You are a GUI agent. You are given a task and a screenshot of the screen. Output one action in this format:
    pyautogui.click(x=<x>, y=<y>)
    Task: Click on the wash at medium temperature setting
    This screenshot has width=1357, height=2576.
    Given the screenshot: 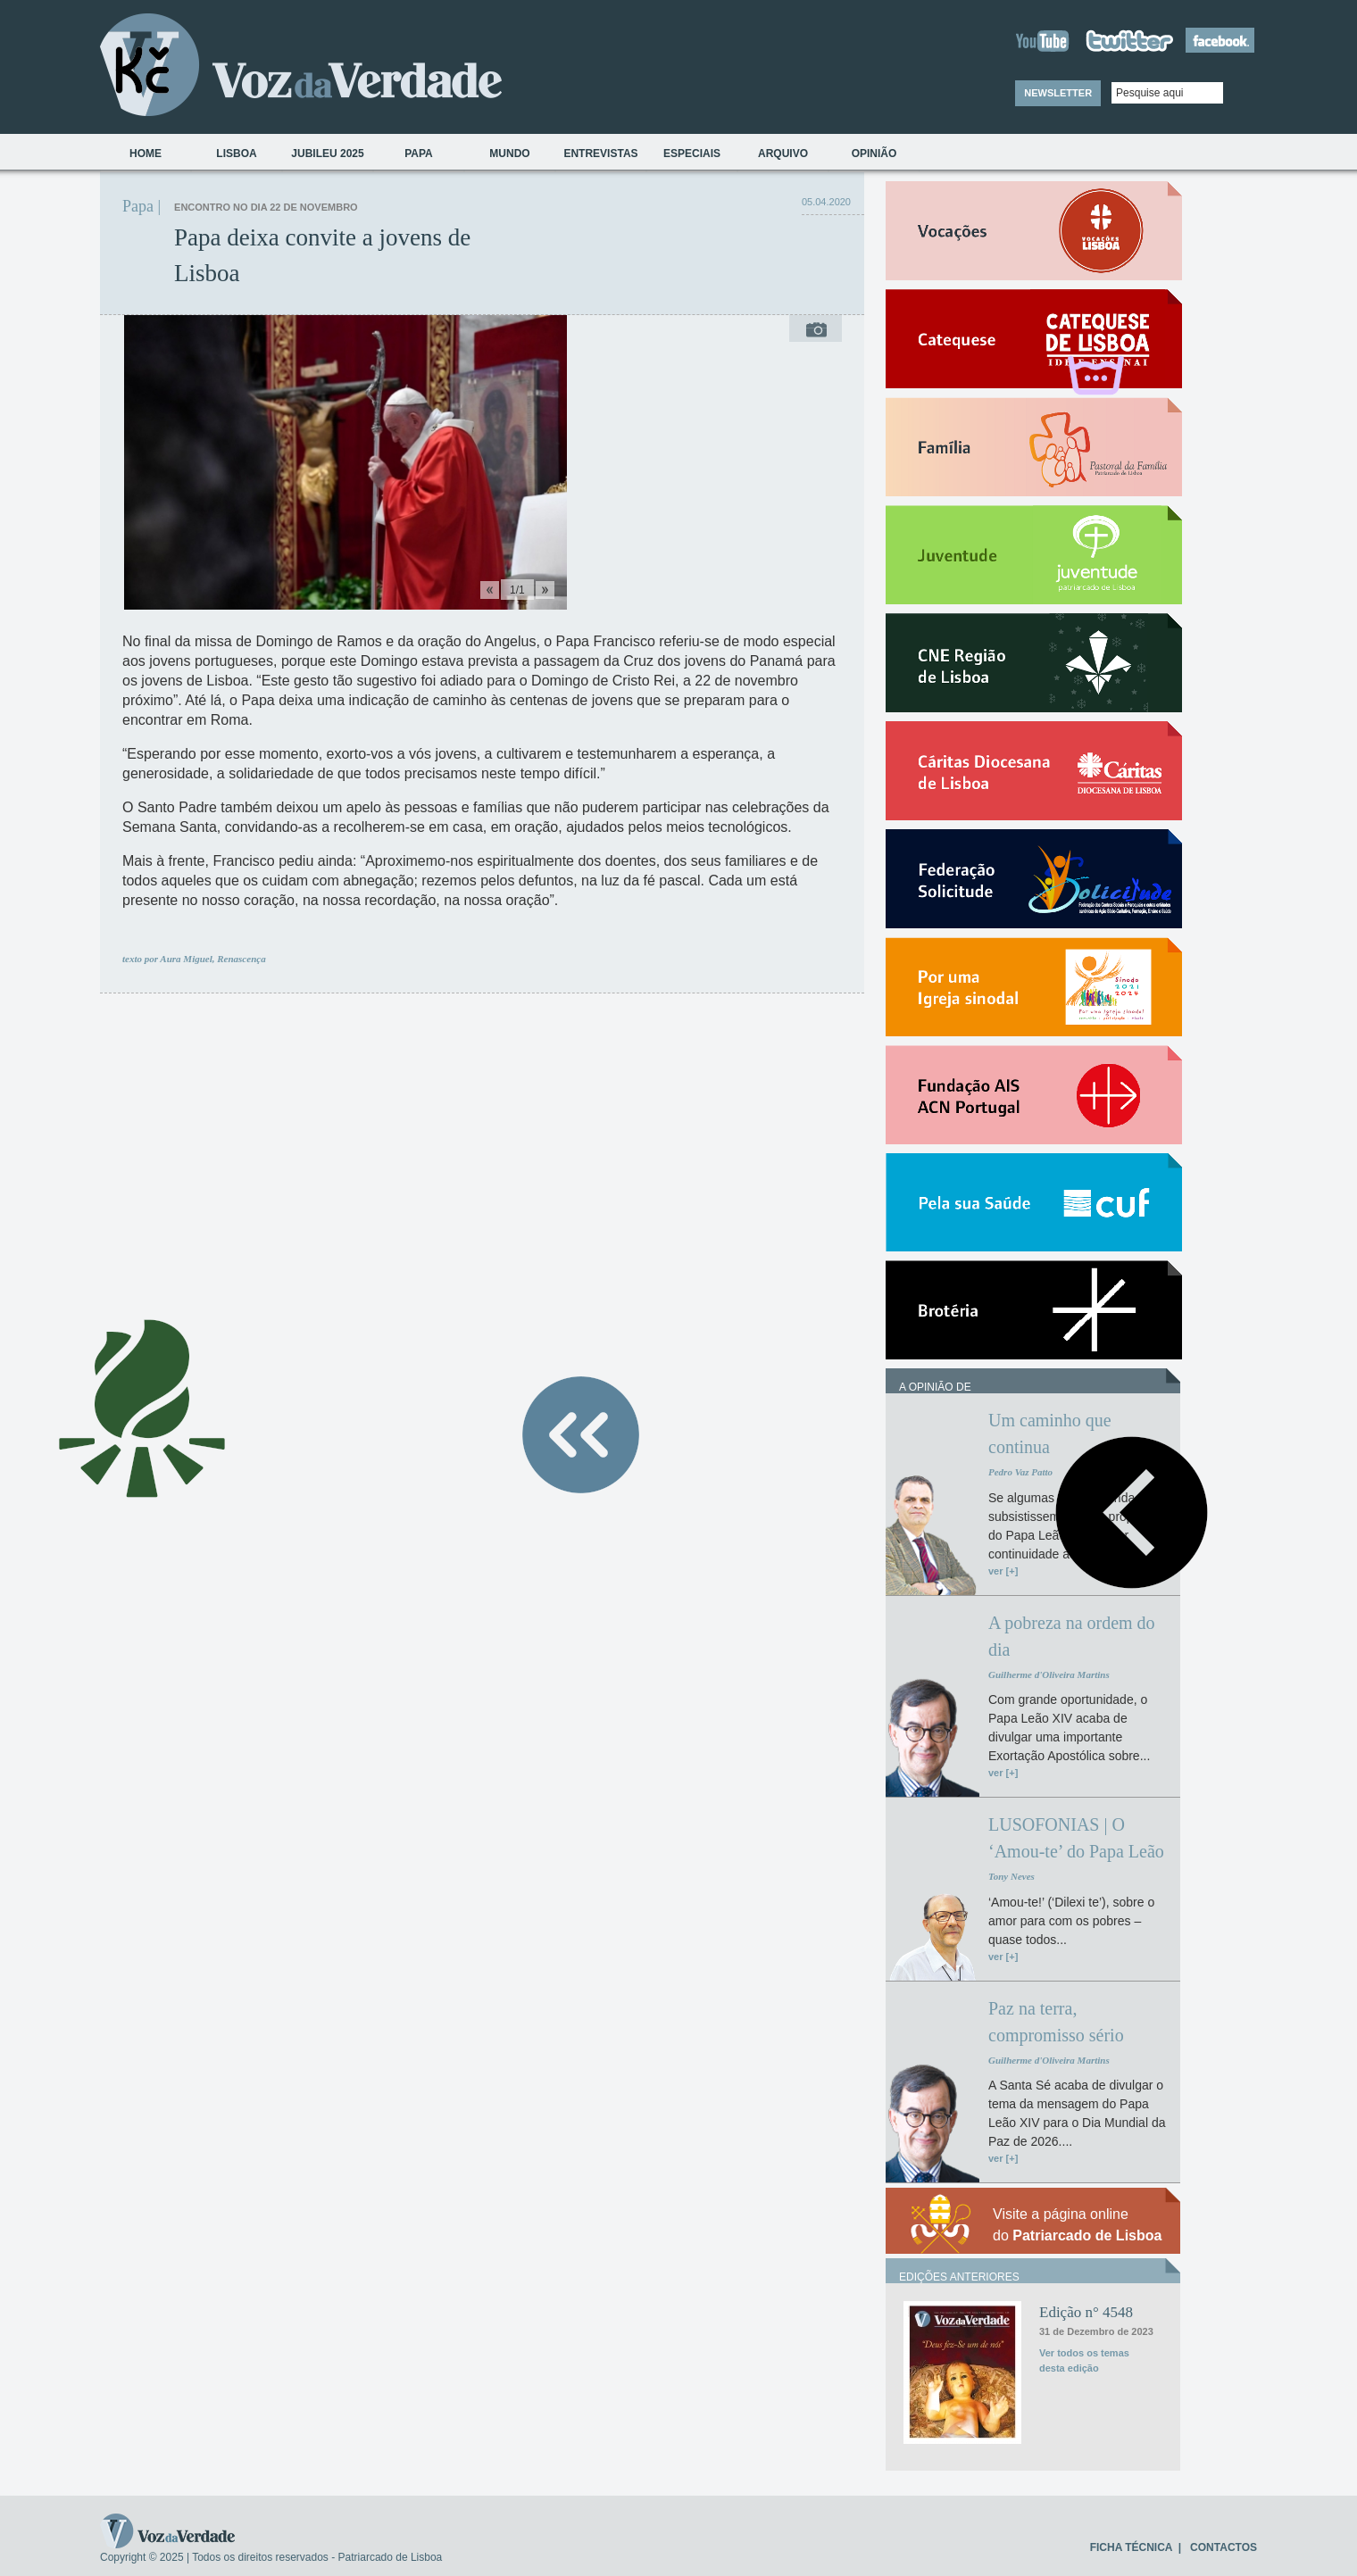 What is the action you would take?
    pyautogui.click(x=1095, y=375)
    